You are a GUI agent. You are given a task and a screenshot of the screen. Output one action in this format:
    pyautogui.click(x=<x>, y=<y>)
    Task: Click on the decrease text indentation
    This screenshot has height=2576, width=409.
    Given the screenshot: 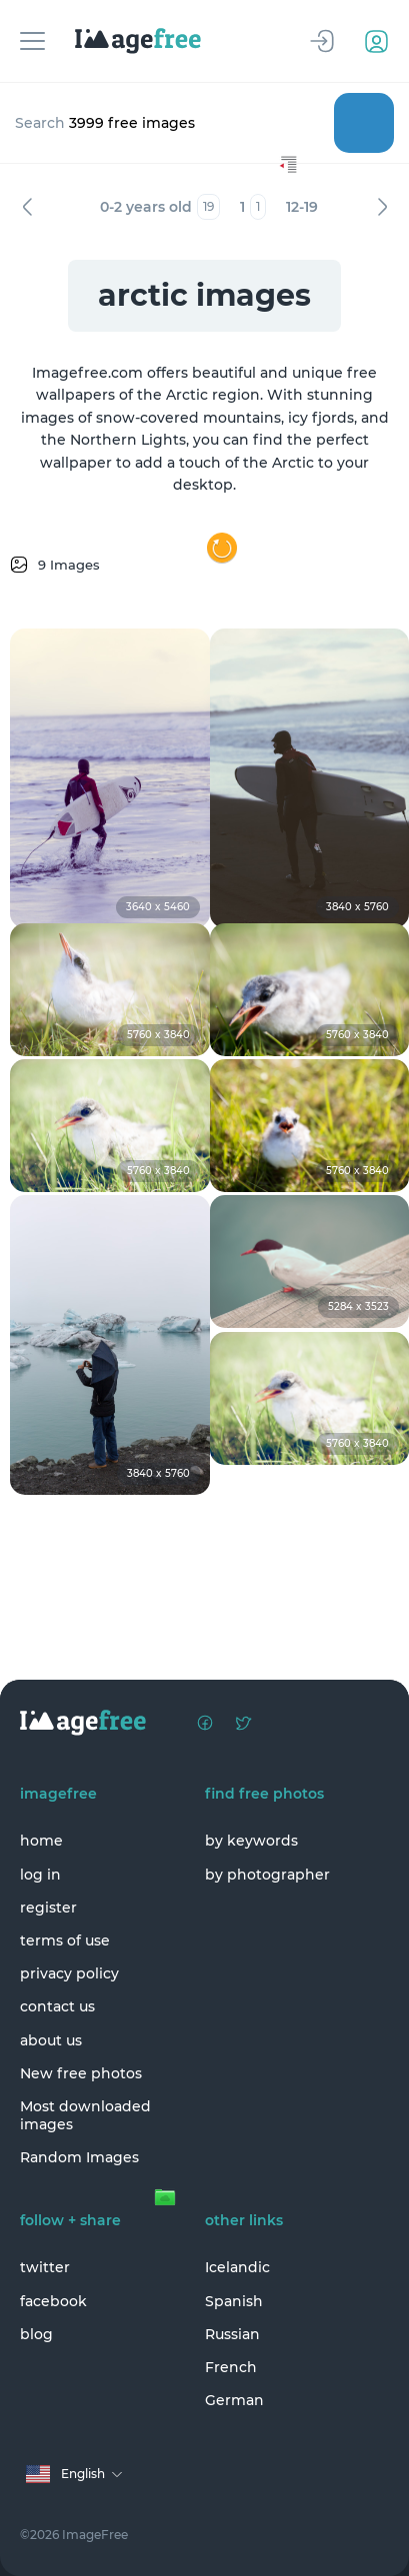 What is the action you would take?
    pyautogui.click(x=288, y=165)
    